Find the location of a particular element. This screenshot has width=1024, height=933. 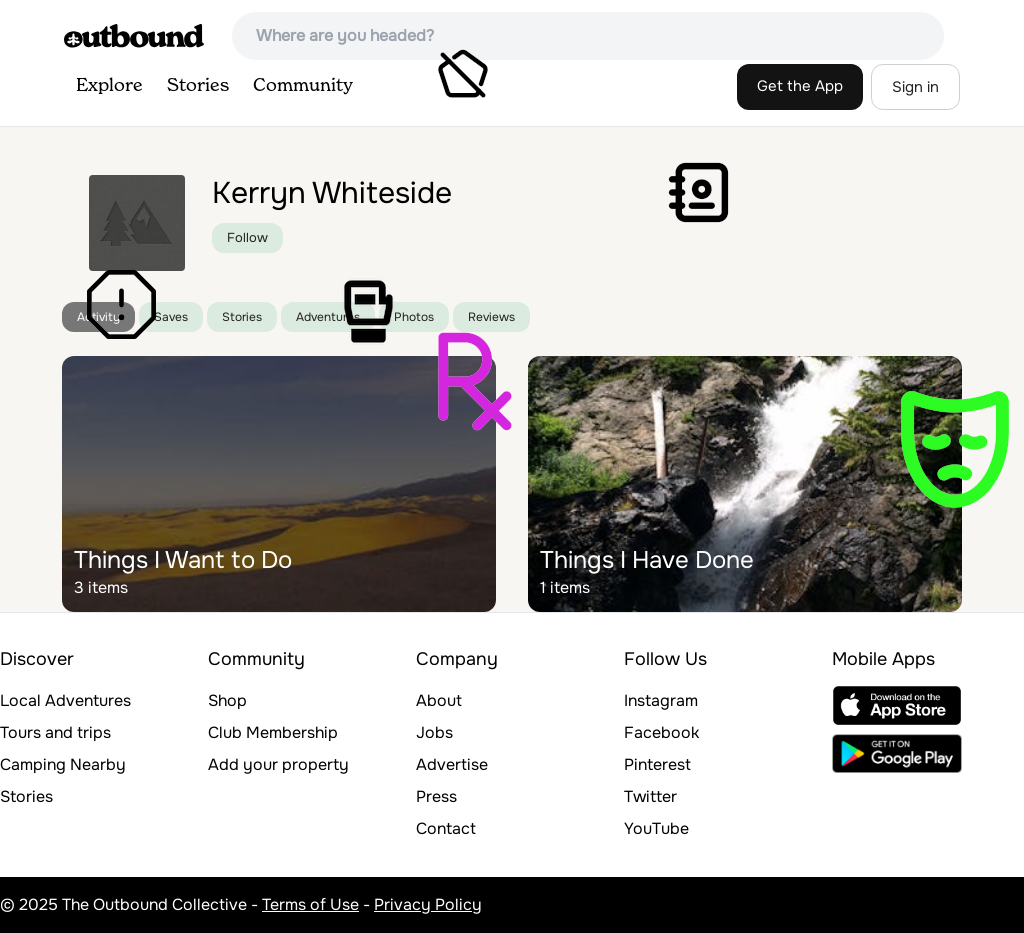

indicates sad or negative emotion is located at coordinates (955, 445).